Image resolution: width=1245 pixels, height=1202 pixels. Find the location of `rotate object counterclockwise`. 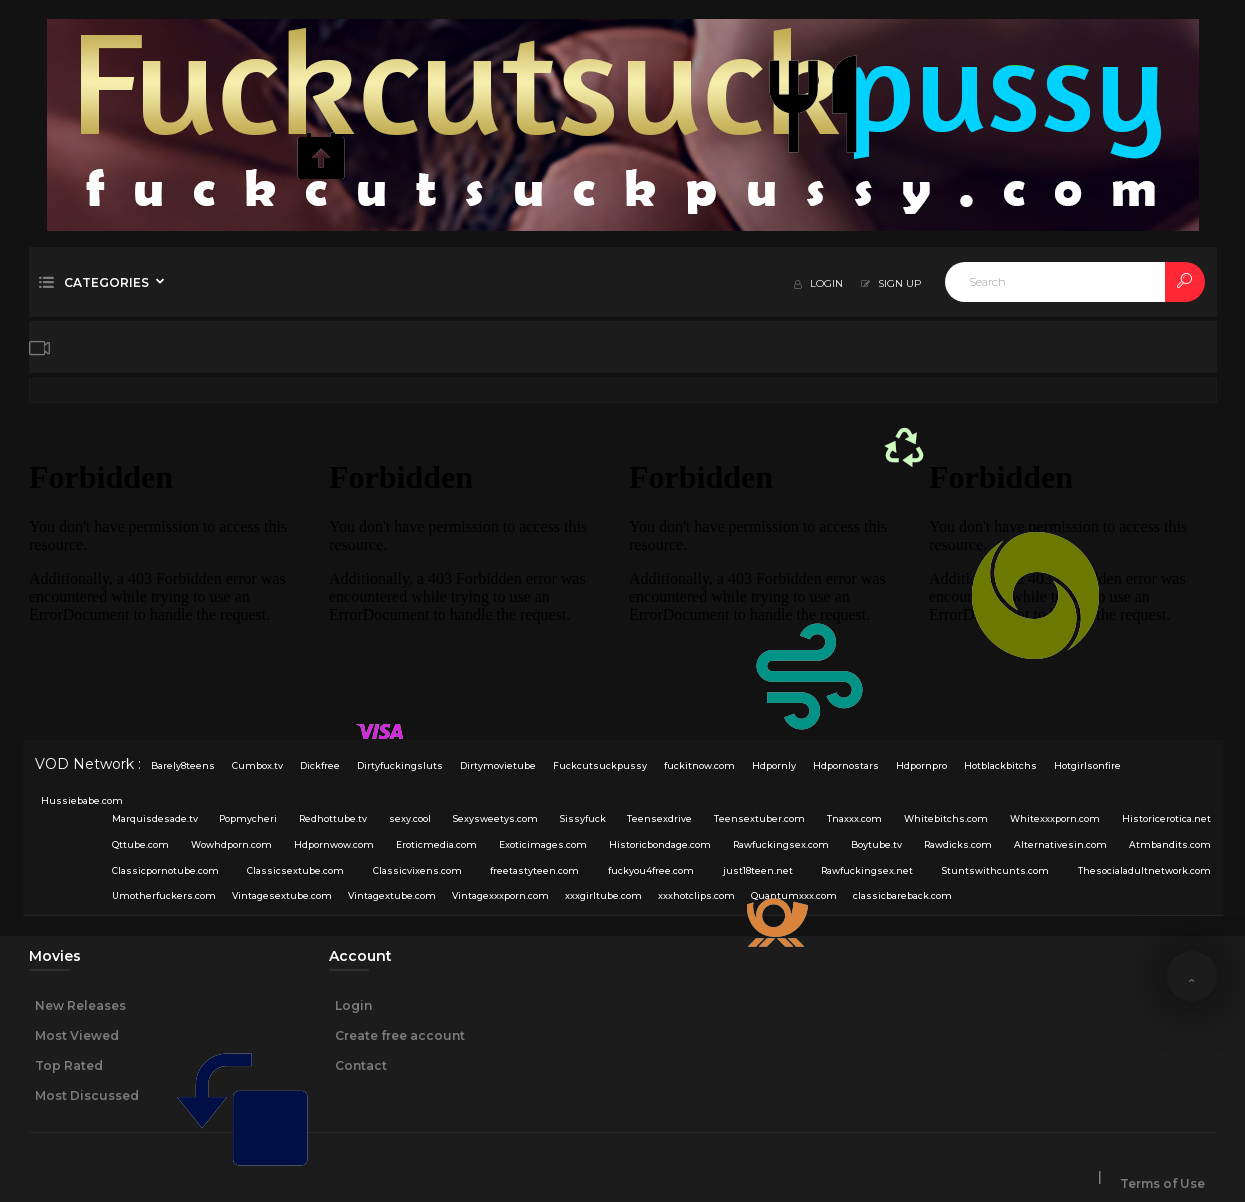

rotate object counterclockwise is located at coordinates (245, 1109).